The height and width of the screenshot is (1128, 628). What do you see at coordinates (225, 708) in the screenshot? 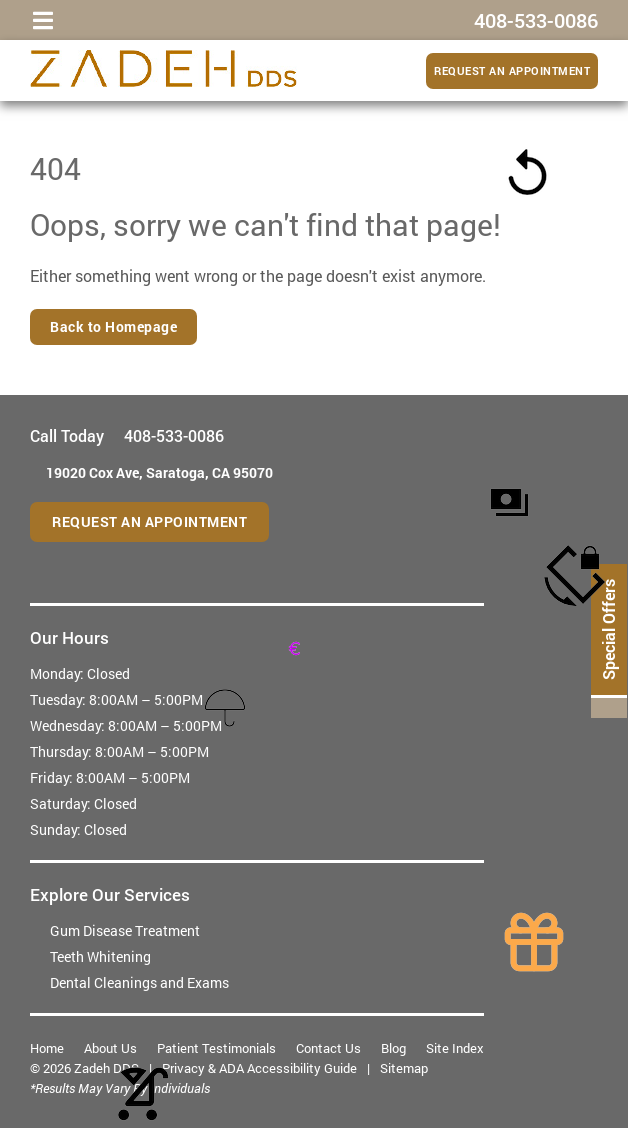
I see `indicates weather protection or rain forecast` at bounding box center [225, 708].